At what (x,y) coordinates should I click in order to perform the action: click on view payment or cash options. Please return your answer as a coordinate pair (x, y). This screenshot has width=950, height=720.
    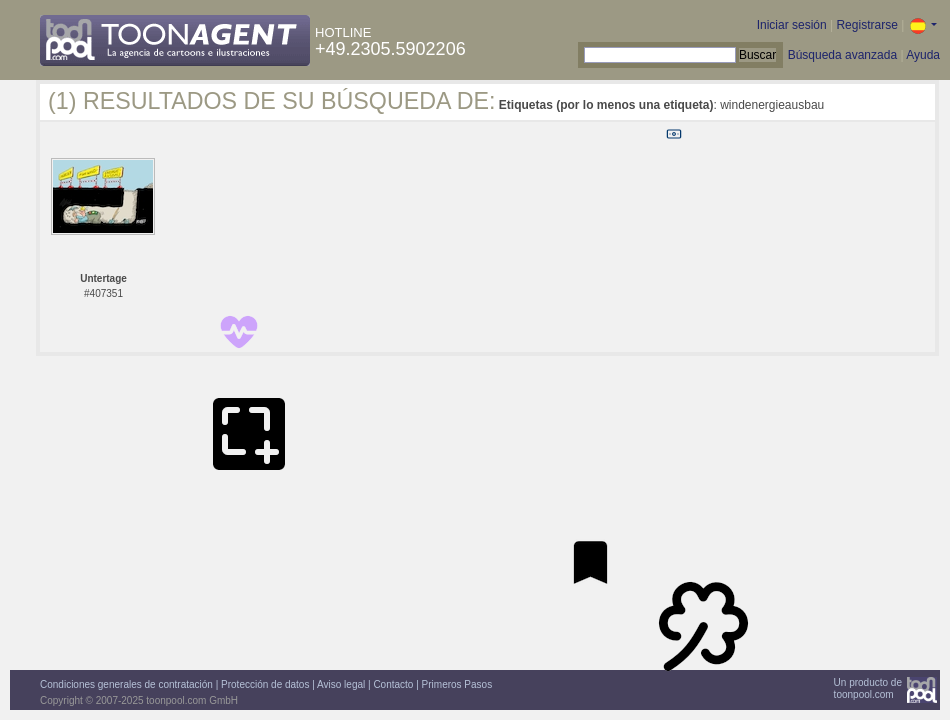
    Looking at the image, I should click on (674, 134).